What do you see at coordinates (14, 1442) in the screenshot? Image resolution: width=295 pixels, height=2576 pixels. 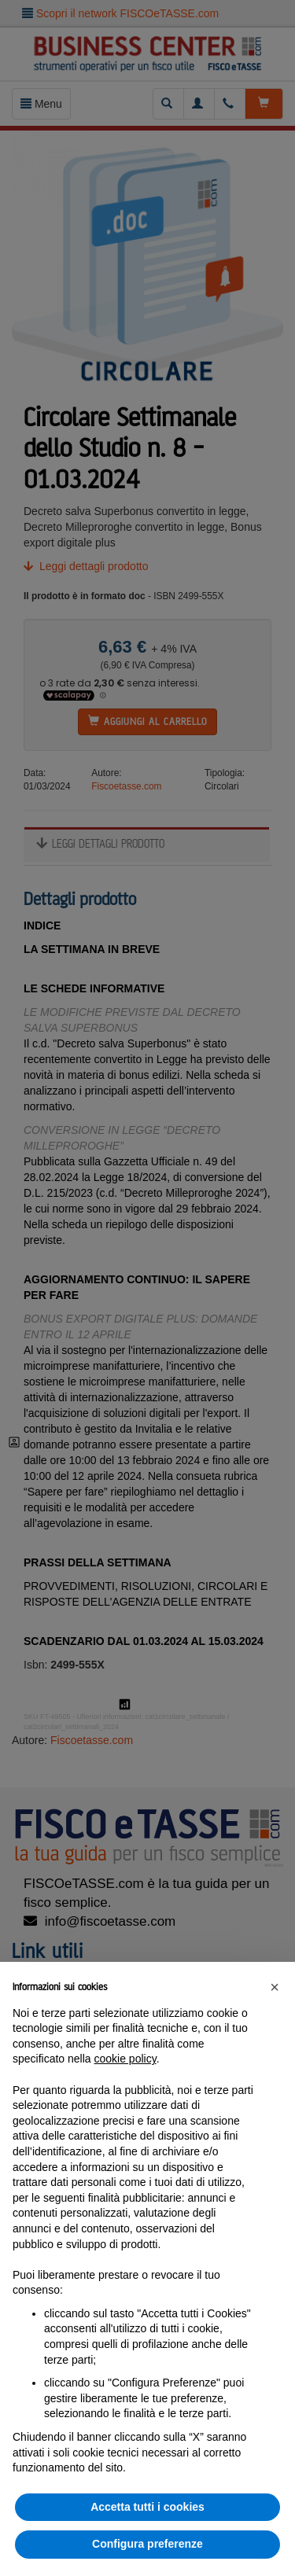 I see `view your account profile` at bounding box center [14, 1442].